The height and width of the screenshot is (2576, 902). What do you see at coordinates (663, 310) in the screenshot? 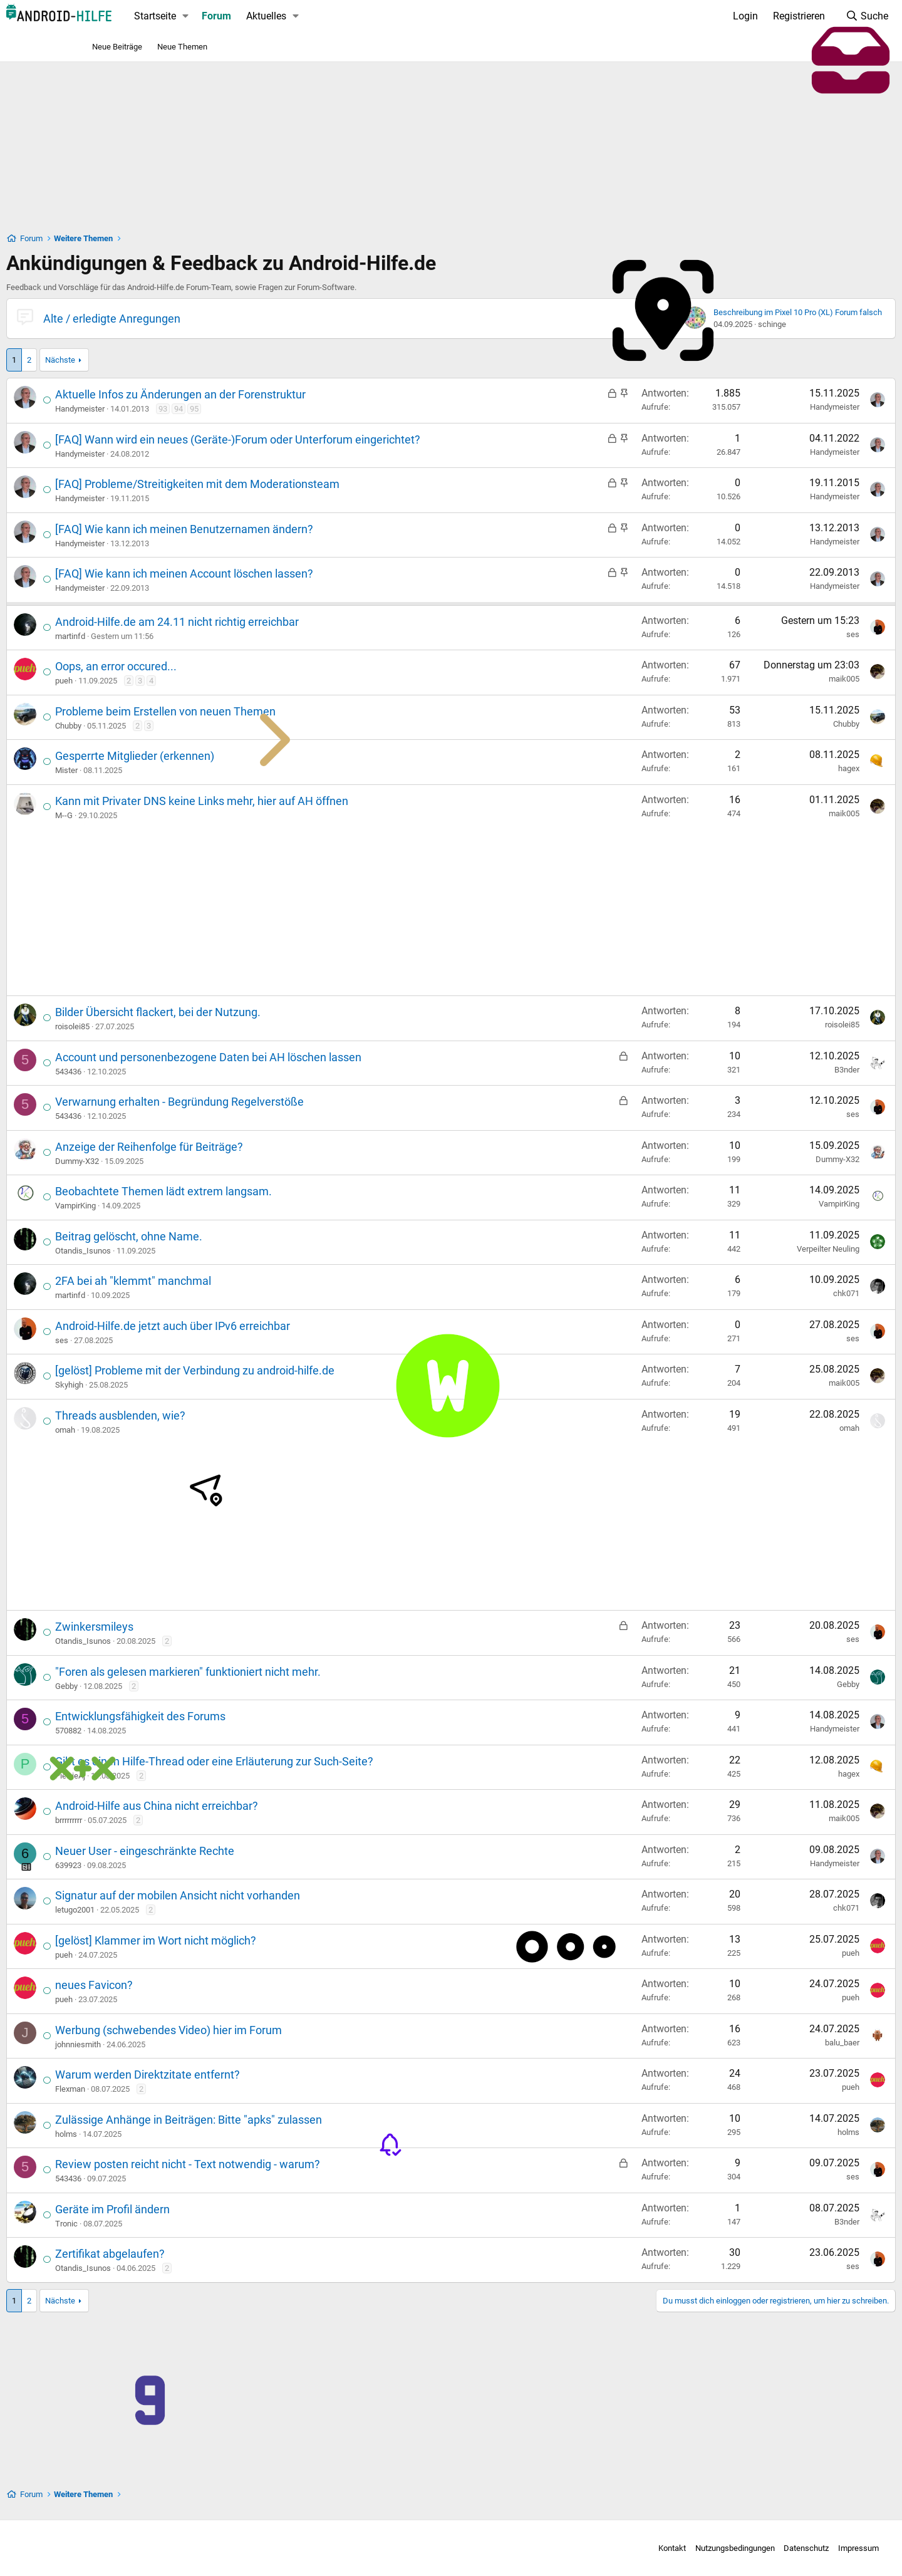
I see `activate live view mode for real-time location tracking` at bounding box center [663, 310].